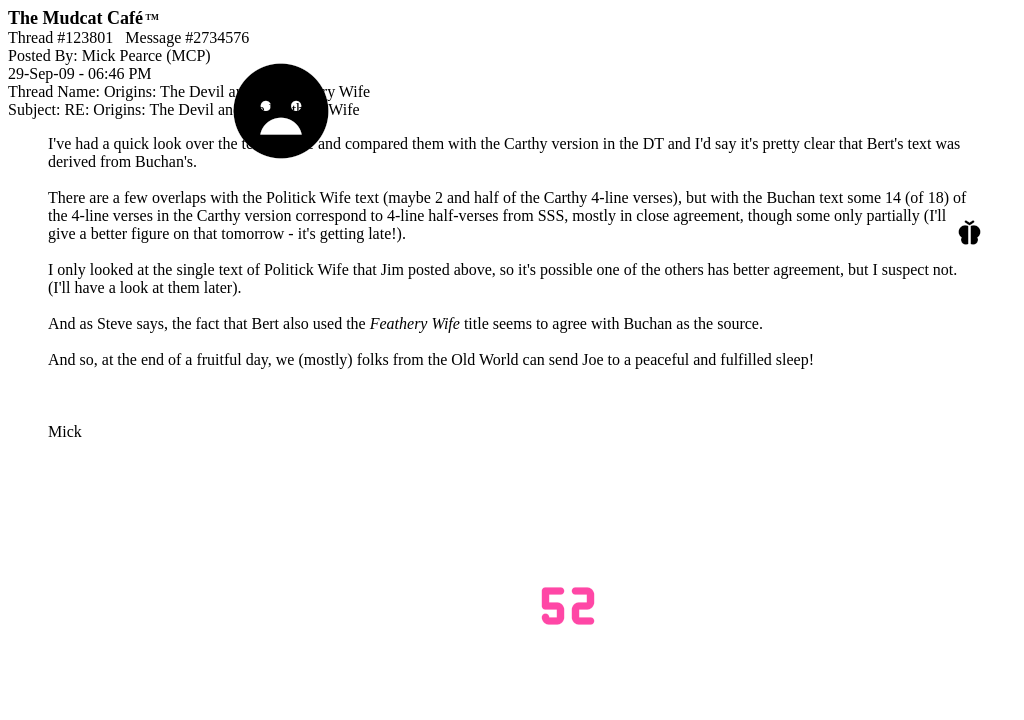 The width and height of the screenshot is (1024, 720). Describe the element at coordinates (281, 111) in the screenshot. I see `rate experience as negative or unsatisfied` at that location.